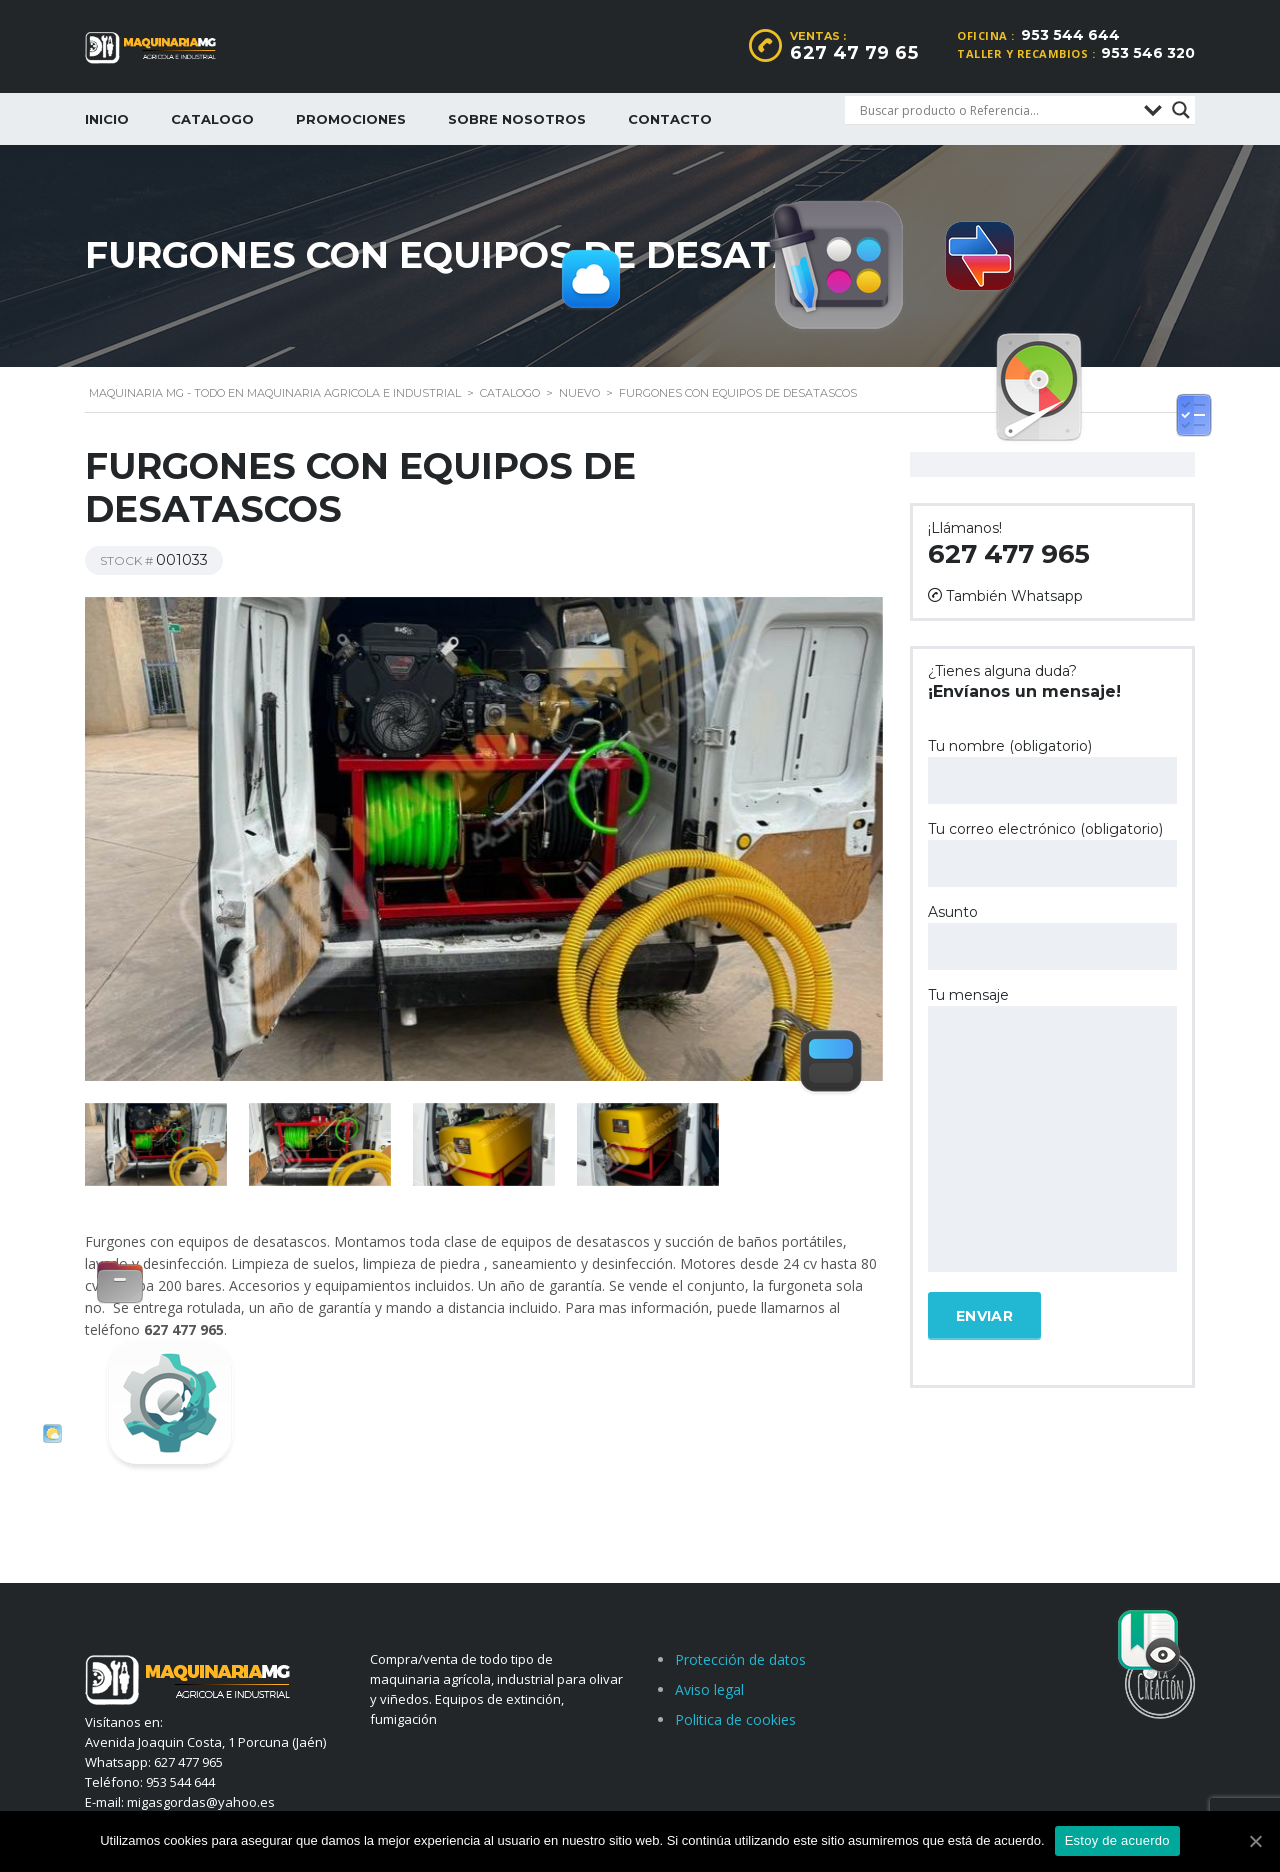 The image size is (1280, 1872). I want to click on open the weather application, so click(52, 1433).